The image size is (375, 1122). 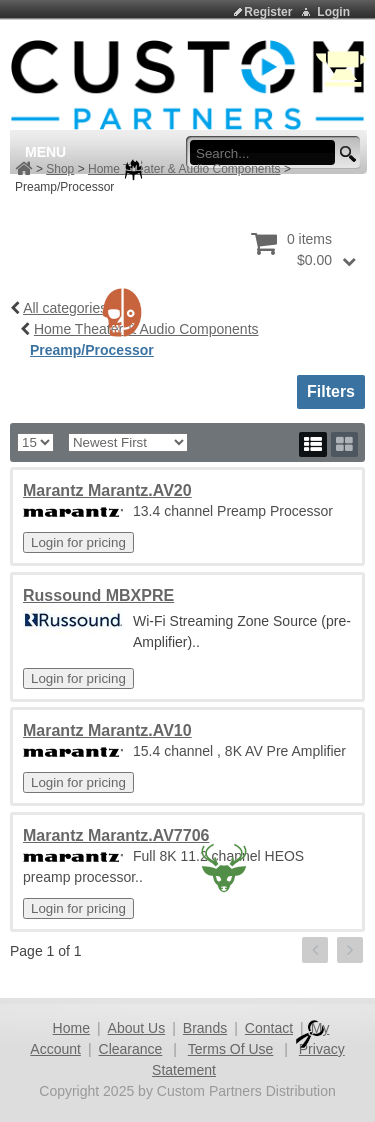 I want to click on indicates fire pit or outdoor heating element, so click(x=133, y=169).